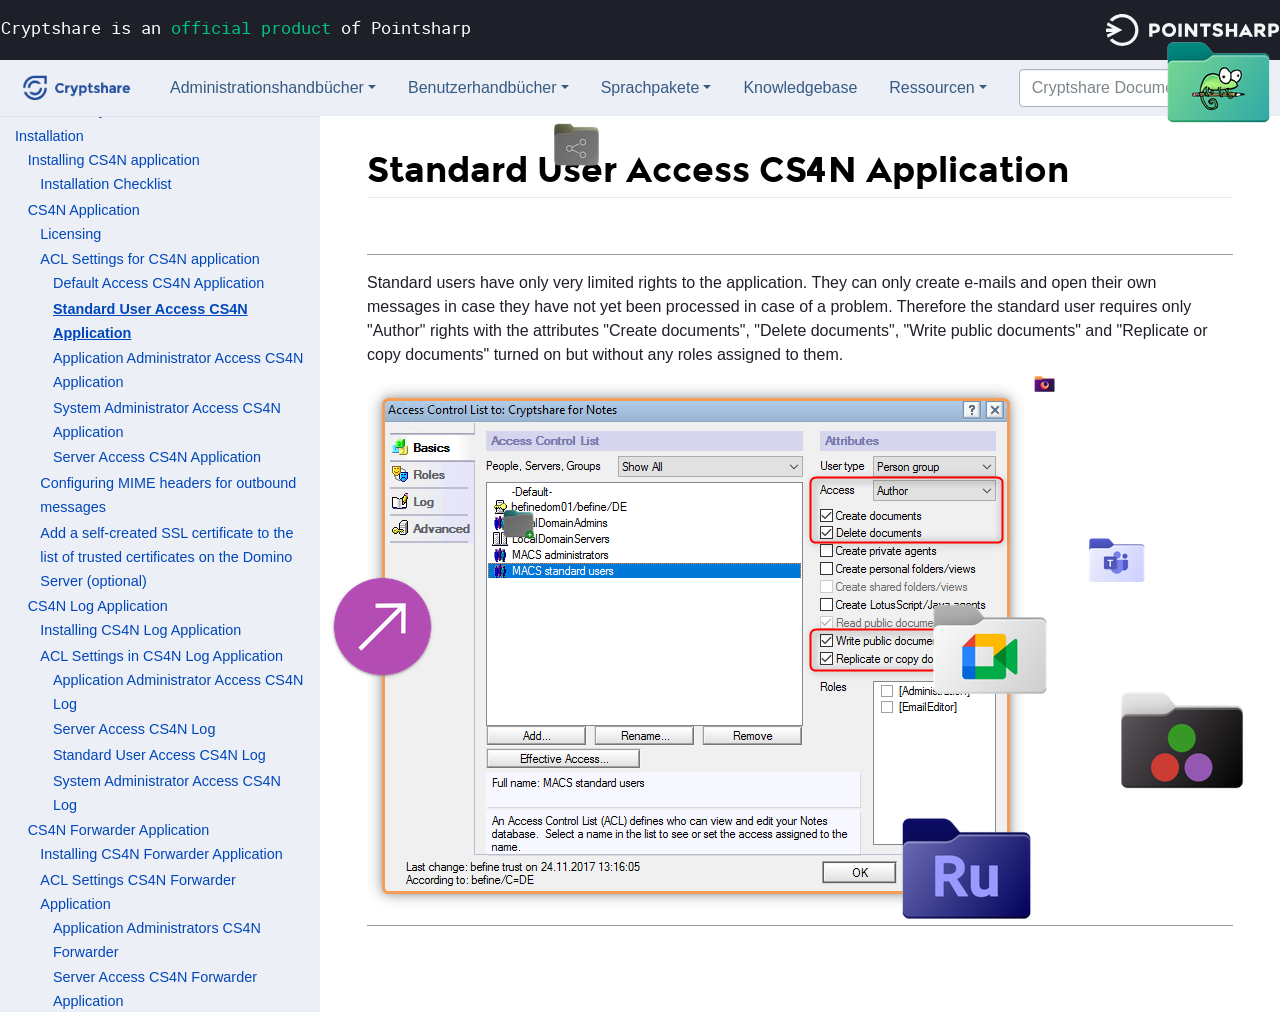 This screenshot has height=1019, width=1280. Describe the element at coordinates (382, 626) in the screenshot. I see `indicates a symbolic link or shortcut to another file` at that location.